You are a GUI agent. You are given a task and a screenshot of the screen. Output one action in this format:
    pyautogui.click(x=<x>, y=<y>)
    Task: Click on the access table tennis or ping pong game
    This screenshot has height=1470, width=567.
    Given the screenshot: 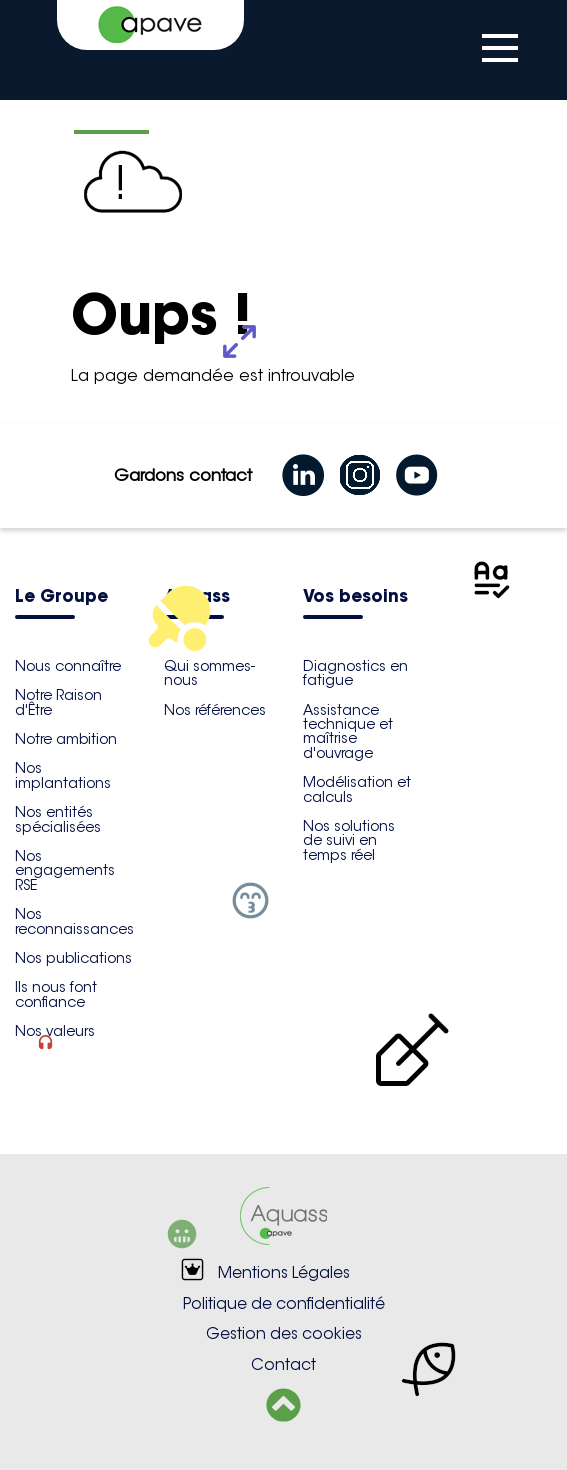 What is the action you would take?
    pyautogui.click(x=179, y=616)
    